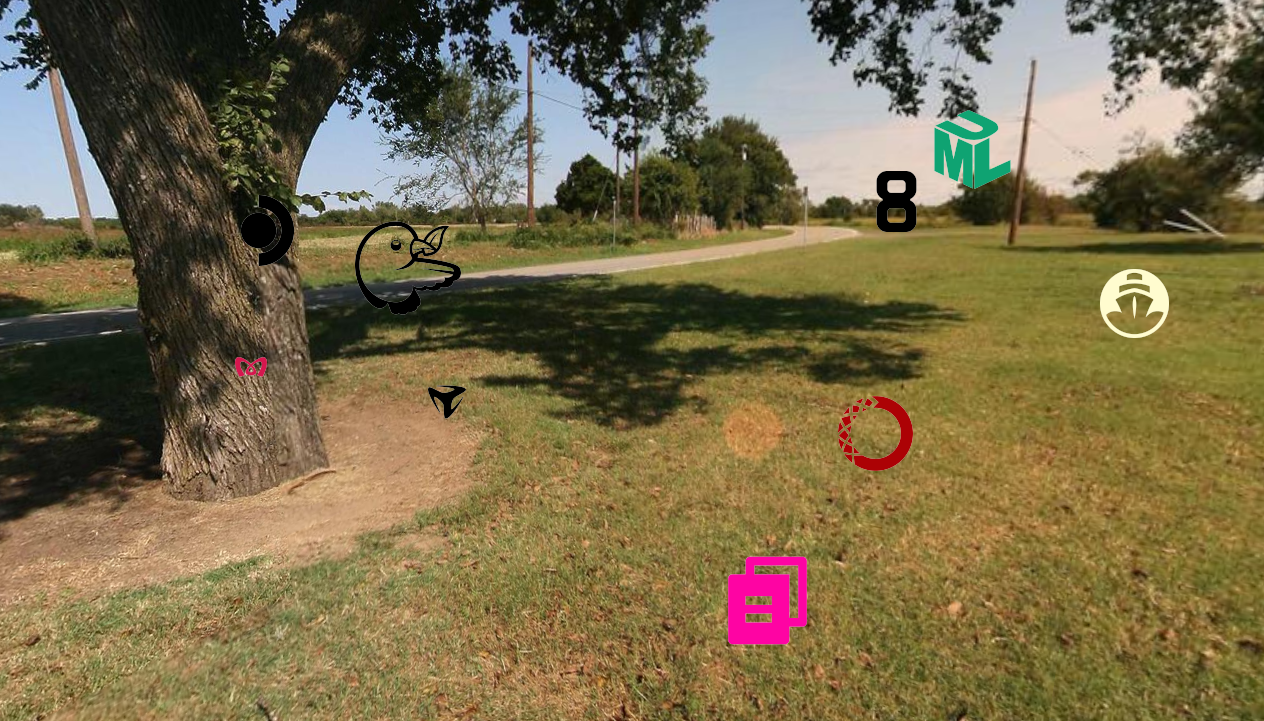 The image size is (1264, 721). What do you see at coordinates (408, 268) in the screenshot?
I see `bower package manager logo` at bounding box center [408, 268].